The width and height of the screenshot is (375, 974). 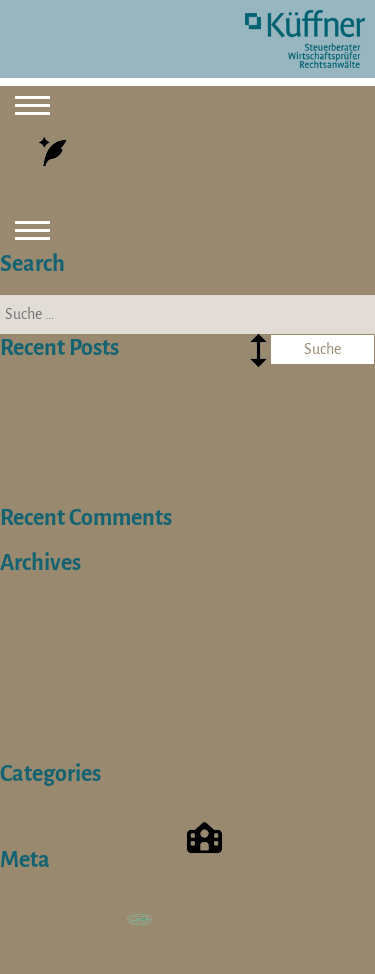 I want to click on expand content vertically, so click(x=258, y=350).